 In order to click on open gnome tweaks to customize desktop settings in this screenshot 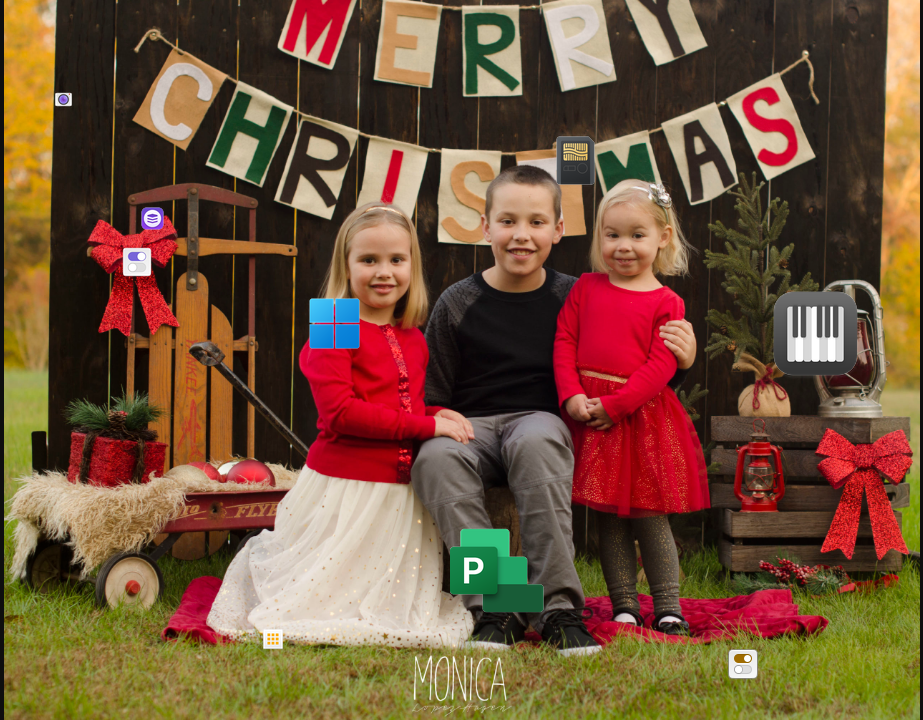, I will do `click(743, 664)`.